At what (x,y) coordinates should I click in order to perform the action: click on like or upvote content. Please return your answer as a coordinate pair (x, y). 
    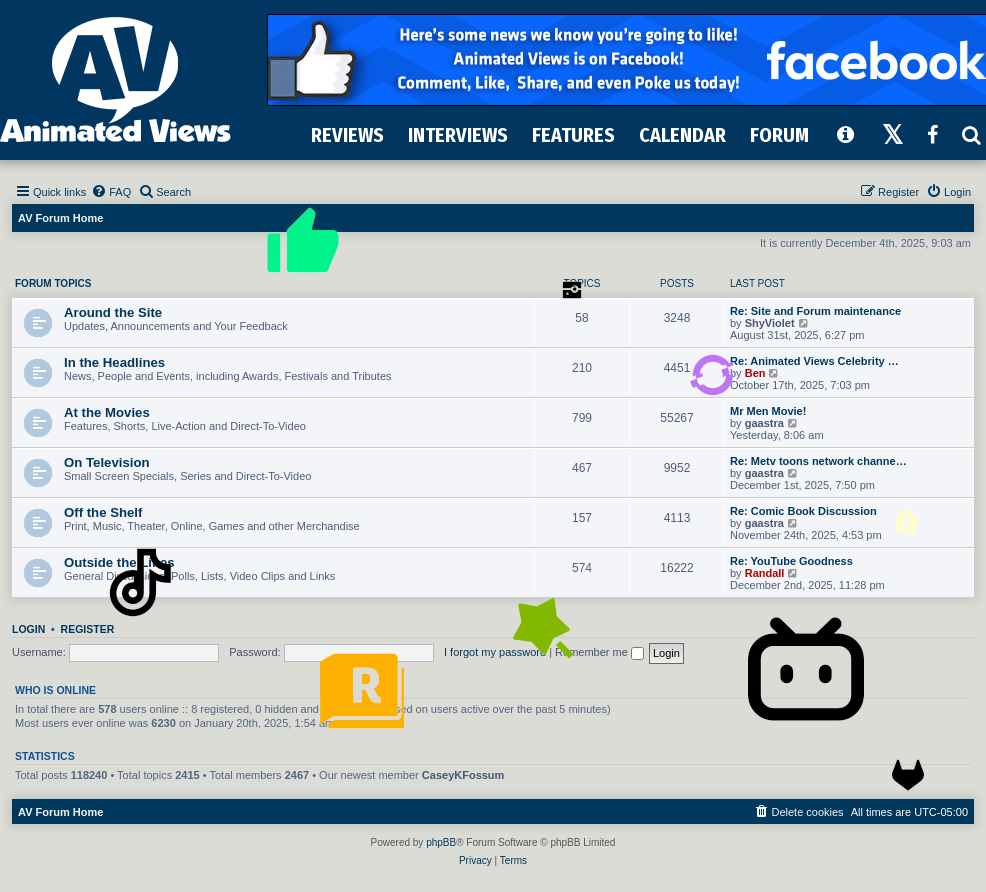
    Looking at the image, I should click on (303, 243).